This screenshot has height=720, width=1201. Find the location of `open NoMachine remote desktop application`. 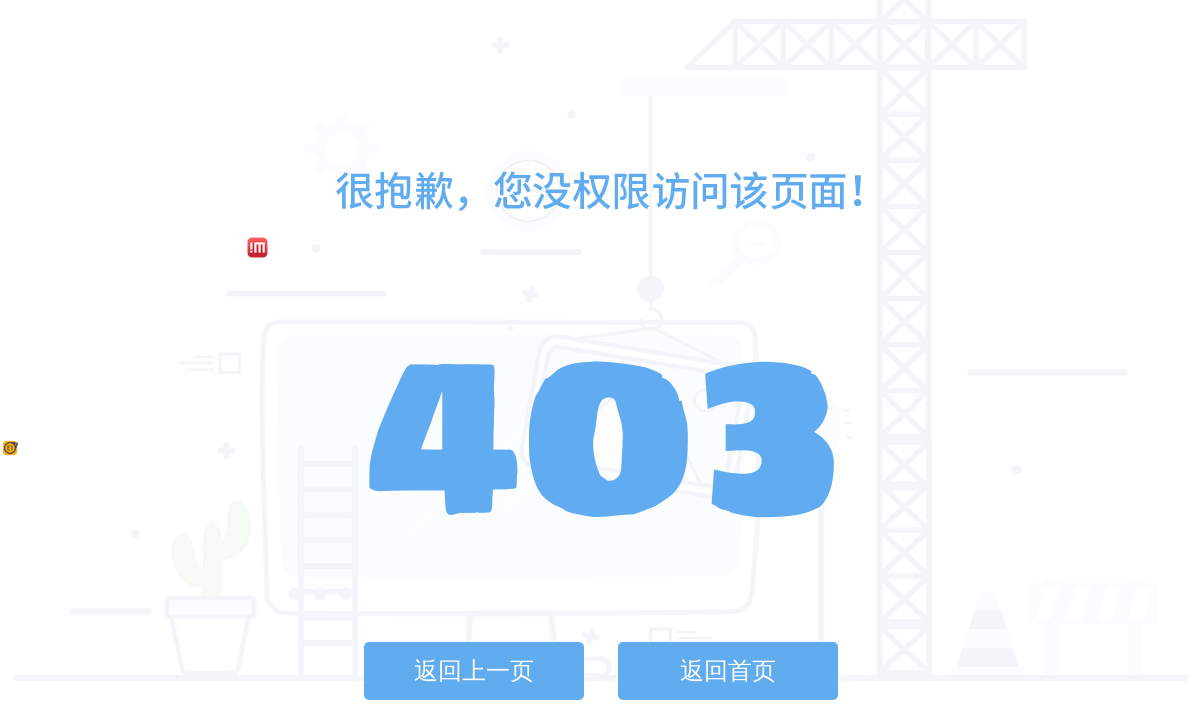

open NoMachine remote desktop application is located at coordinates (257, 247).